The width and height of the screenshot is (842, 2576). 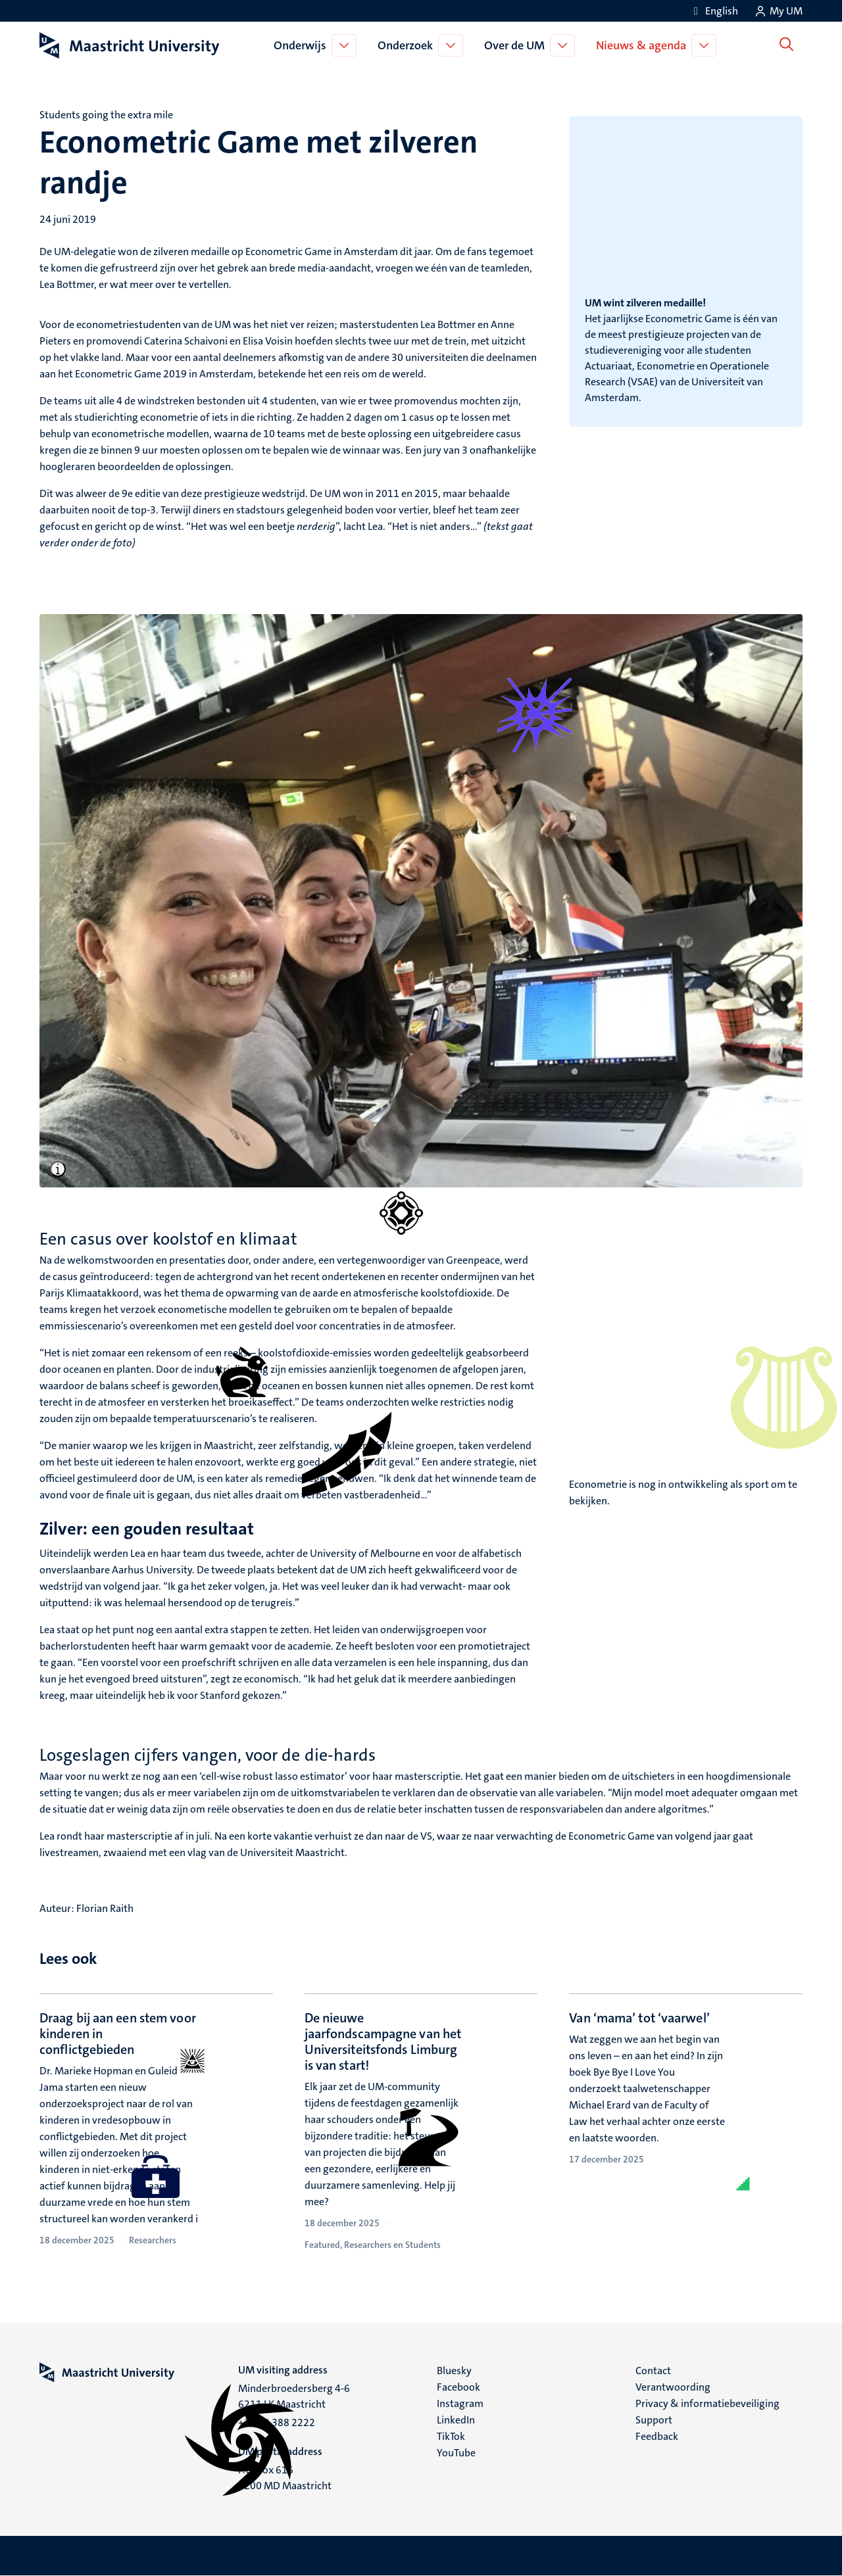 What do you see at coordinates (347, 1456) in the screenshot?
I see `indicates a broken or damaged weapon` at bounding box center [347, 1456].